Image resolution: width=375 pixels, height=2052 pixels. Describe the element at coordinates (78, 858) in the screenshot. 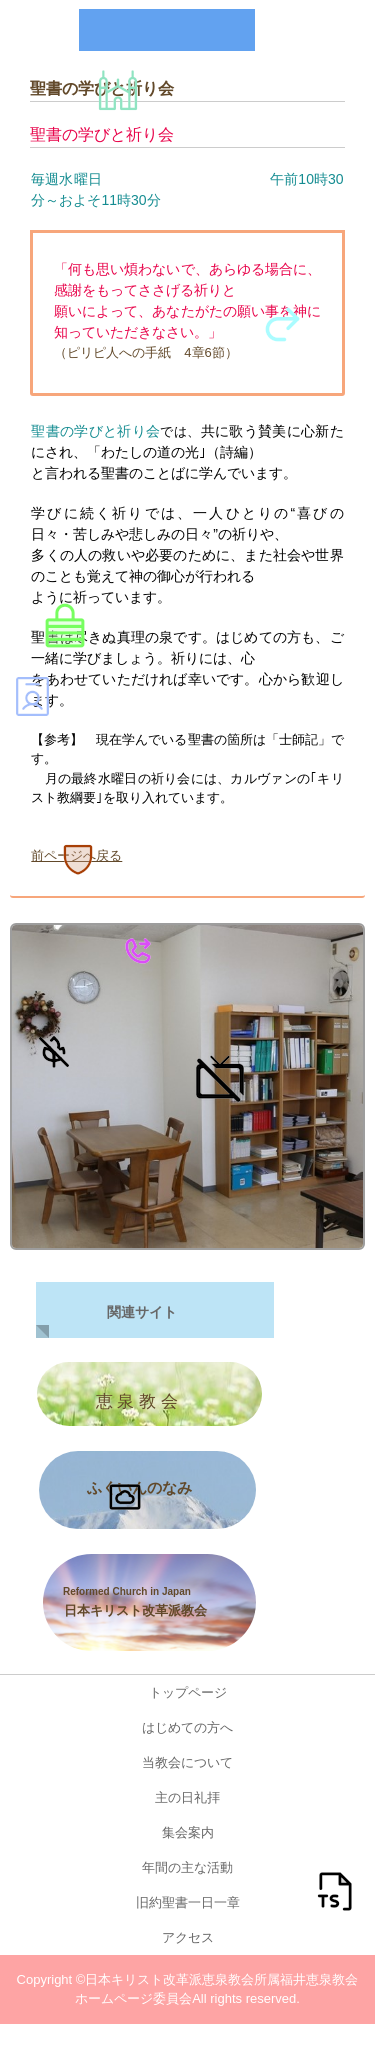

I see `access security or privacy settings` at that location.